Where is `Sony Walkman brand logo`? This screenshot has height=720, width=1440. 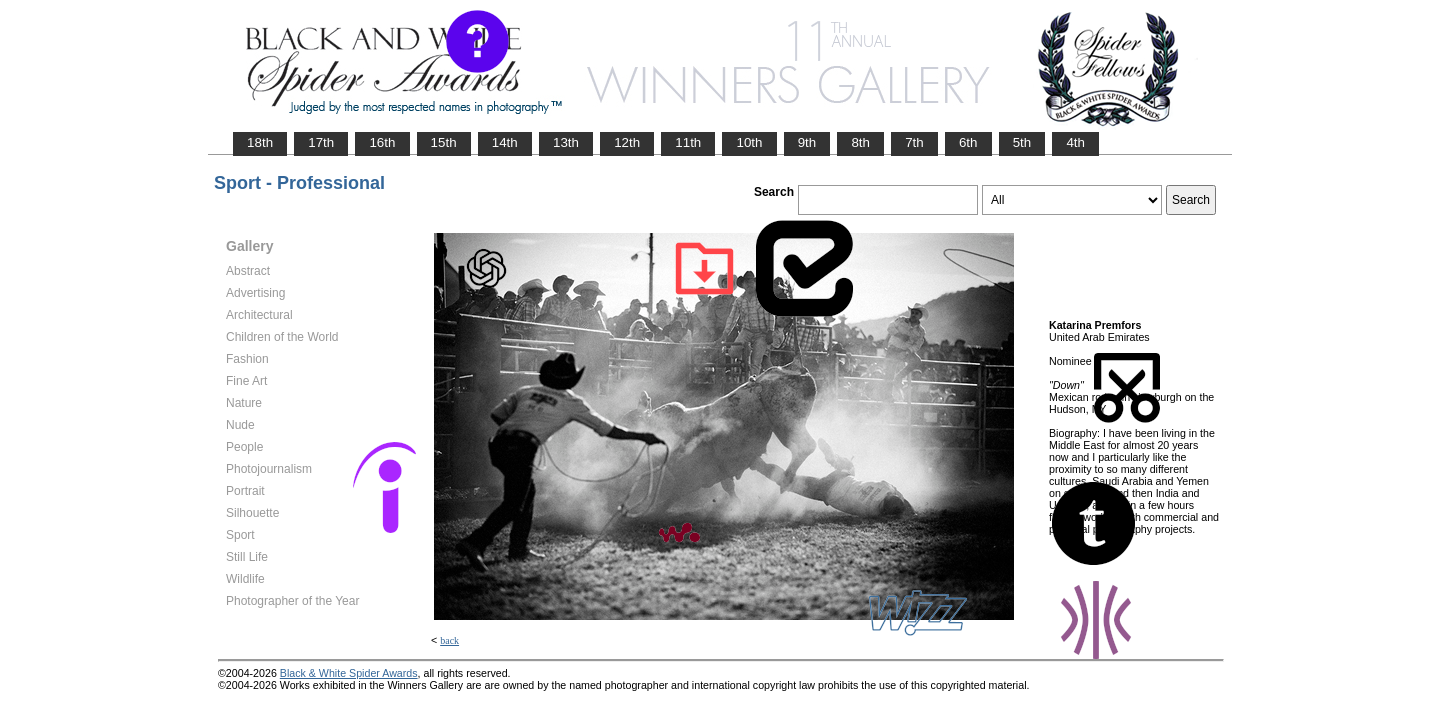
Sony Walkman brand logo is located at coordinates (679, 532).